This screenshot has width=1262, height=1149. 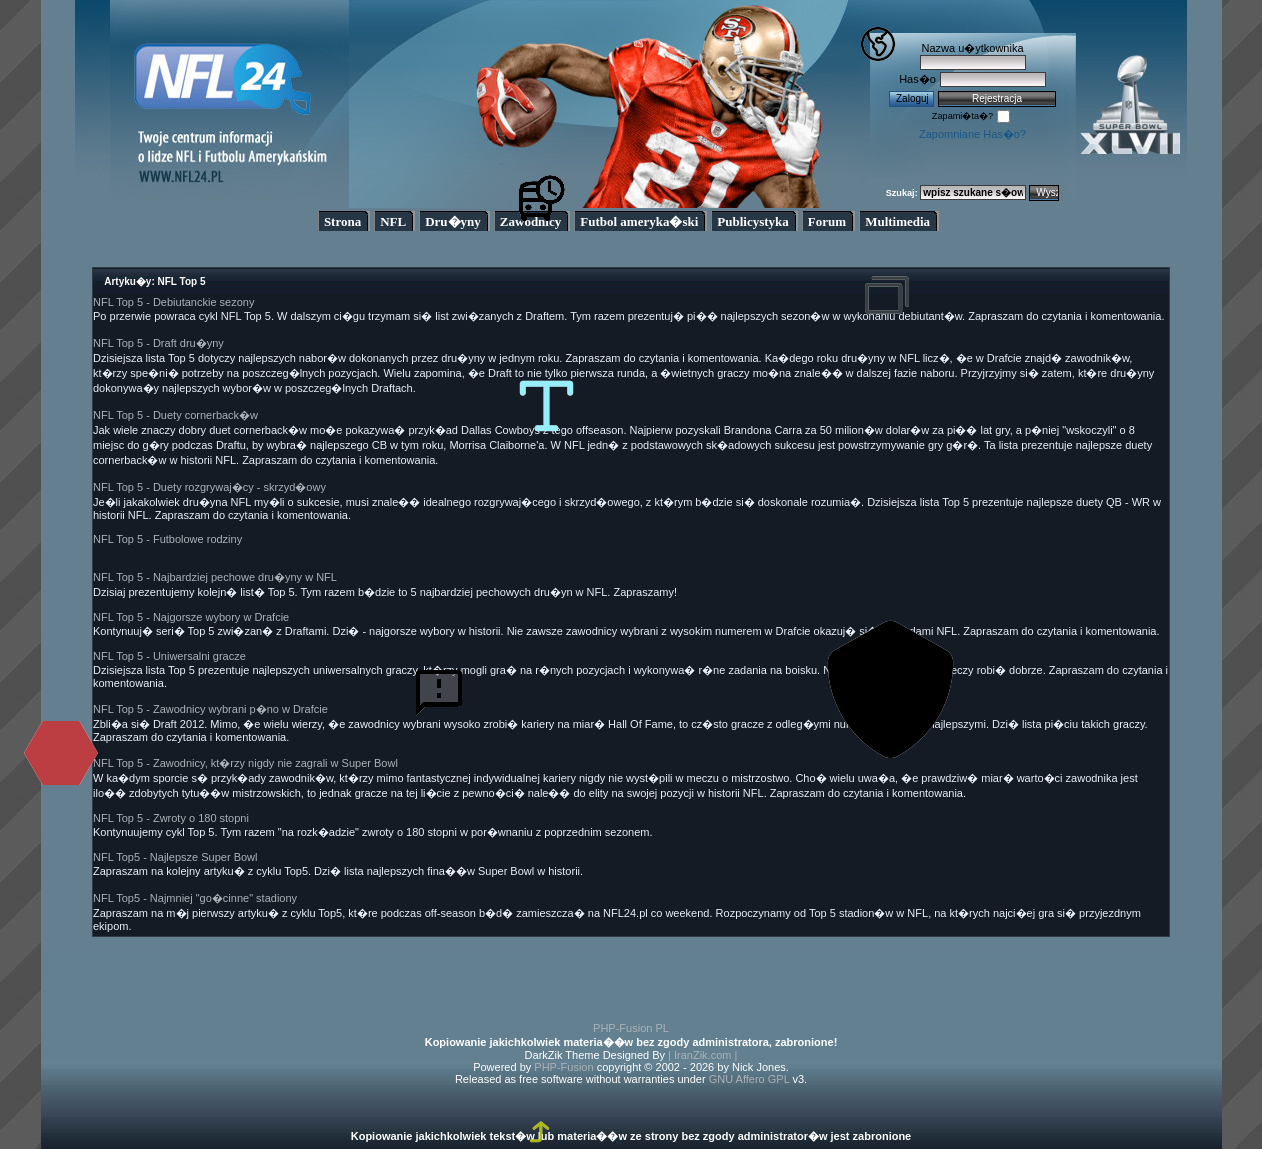 I want to click on view bus or transit departure times, so click(x=542, y=198).